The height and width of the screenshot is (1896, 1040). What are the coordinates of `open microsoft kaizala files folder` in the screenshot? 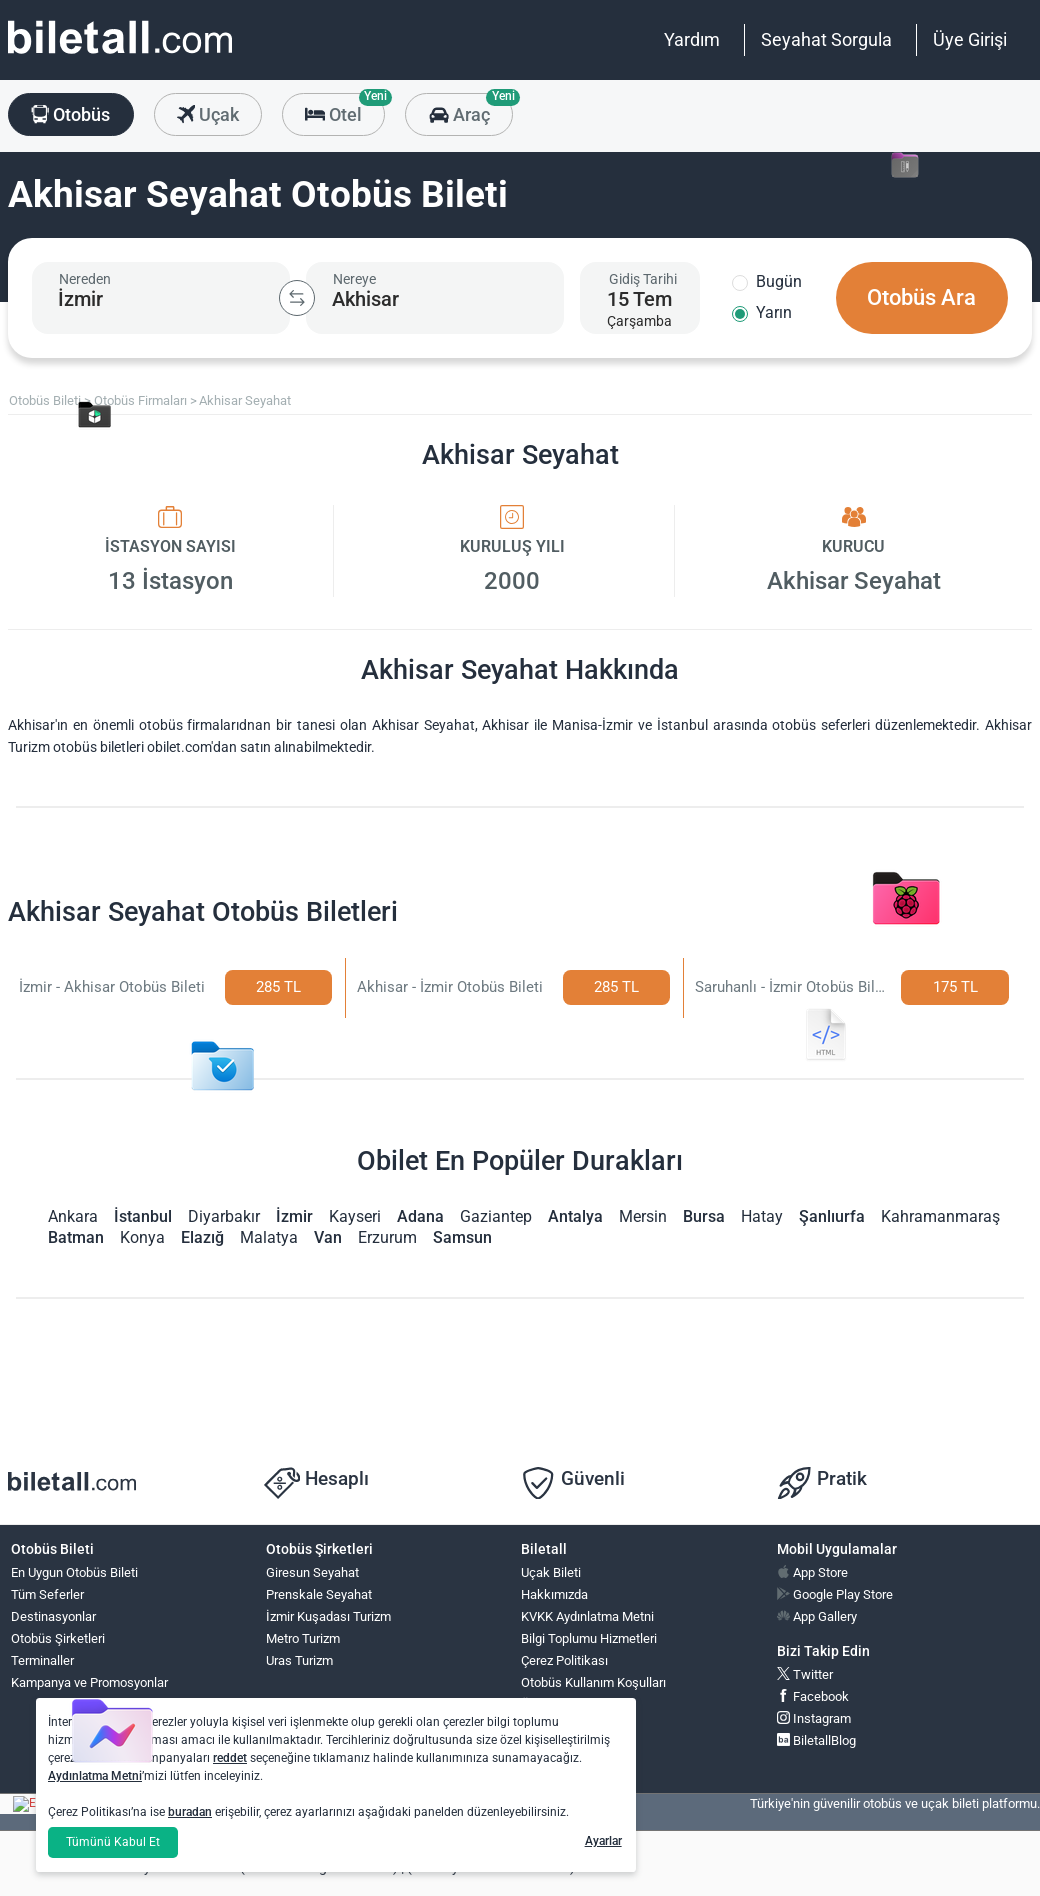 It's located at (222, 1067).